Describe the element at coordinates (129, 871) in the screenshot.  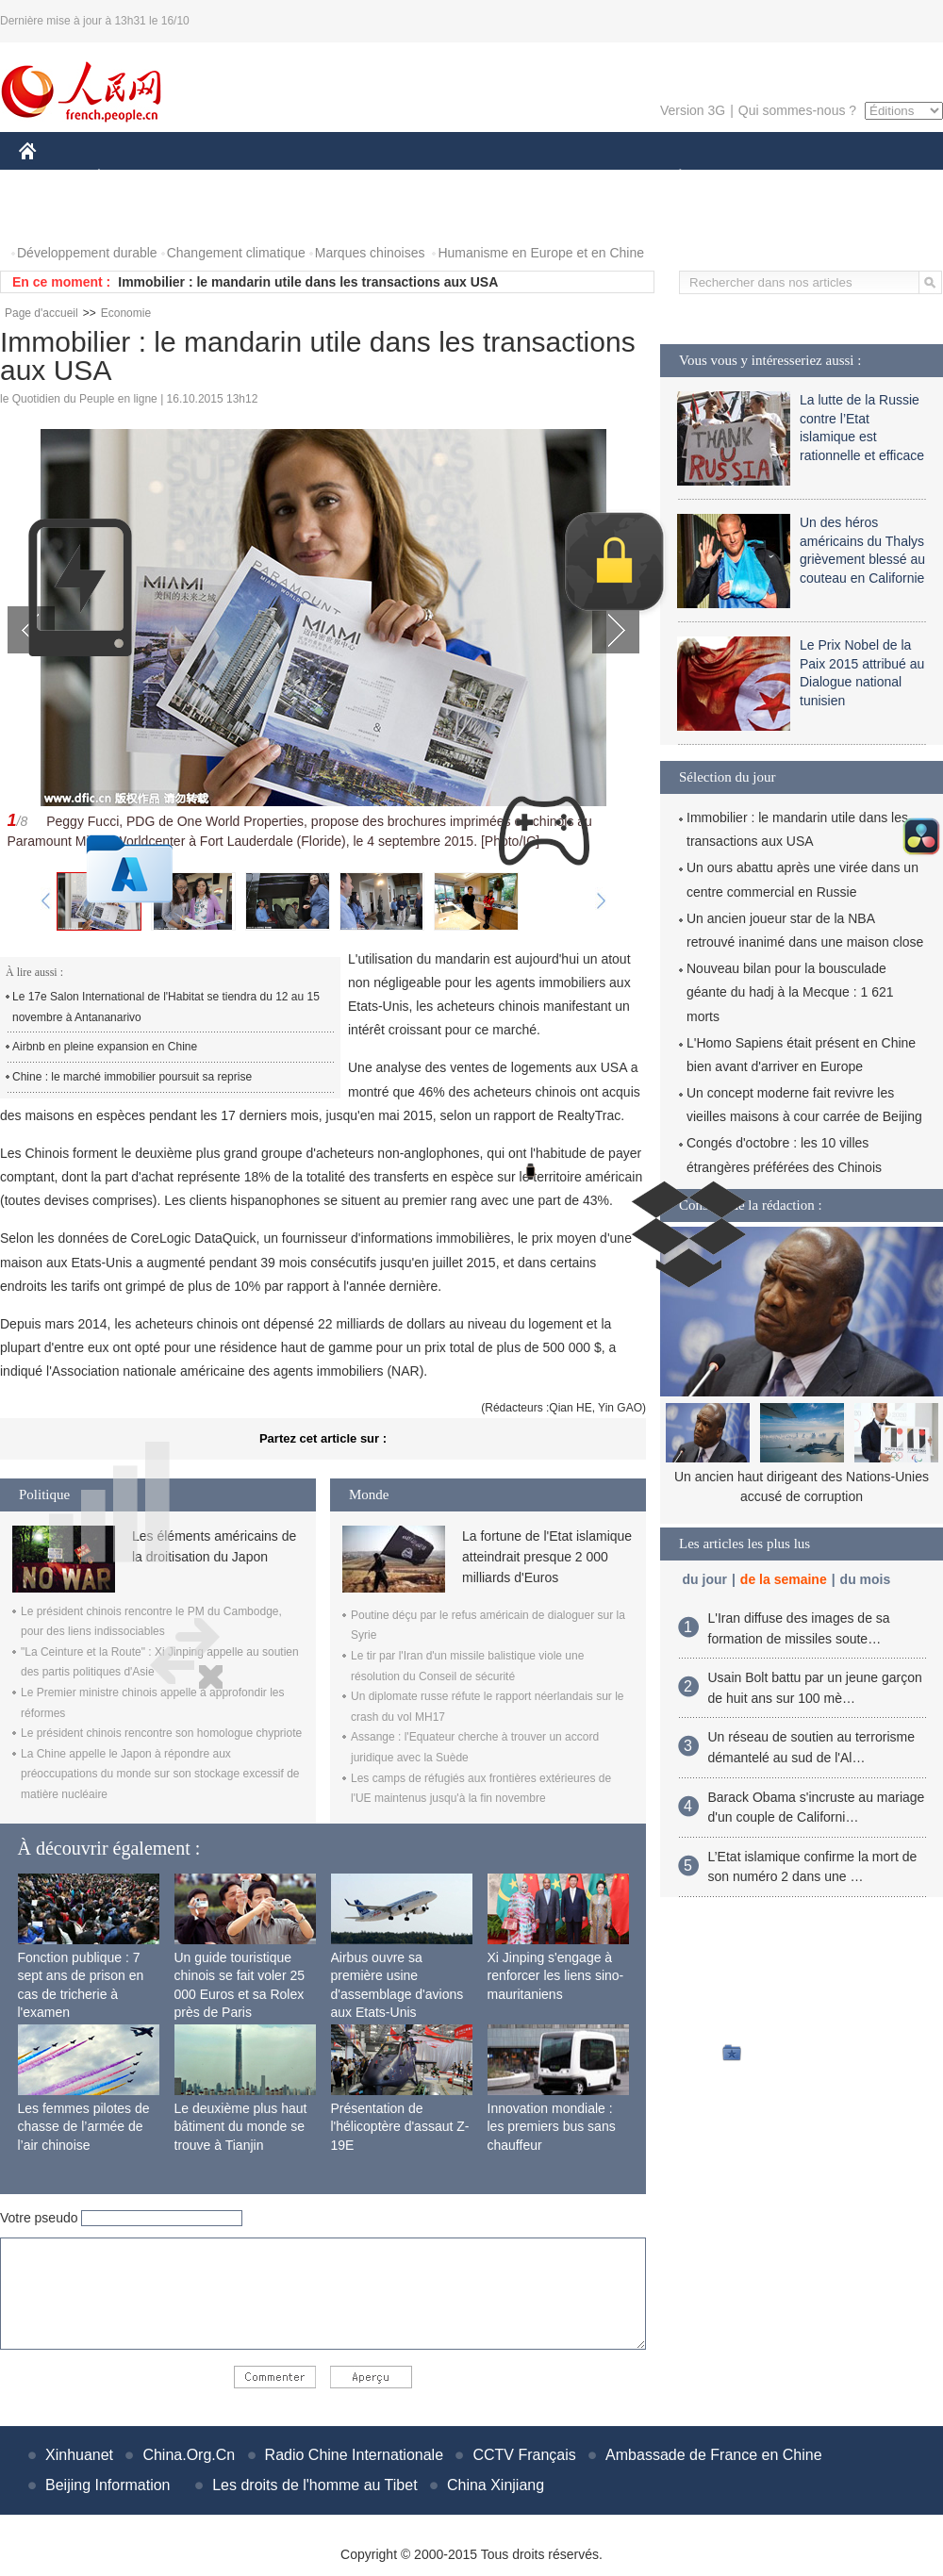
I see `open microsoft azure project folder` at that location.